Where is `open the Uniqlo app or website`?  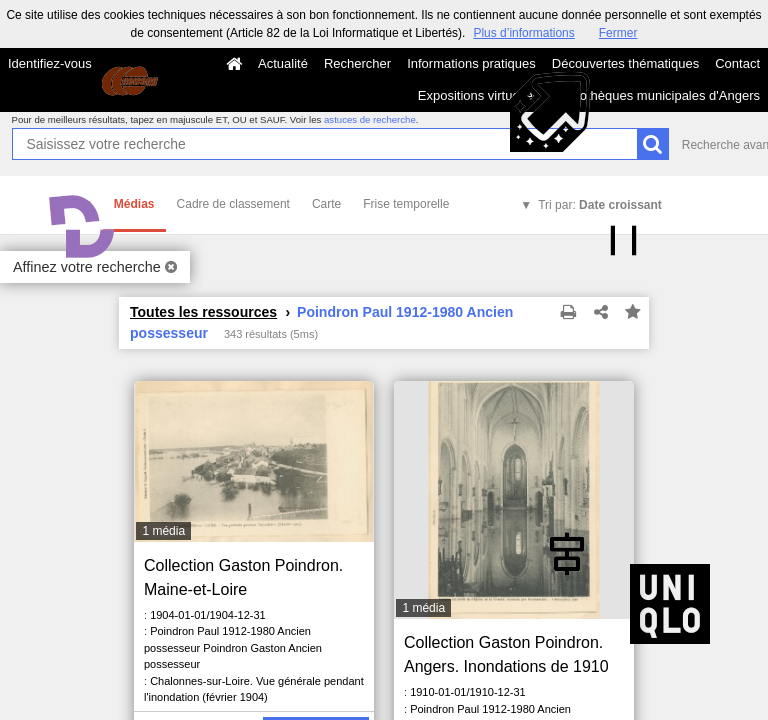 open the Uniqlo app or website is located at coordinates (670, 604).